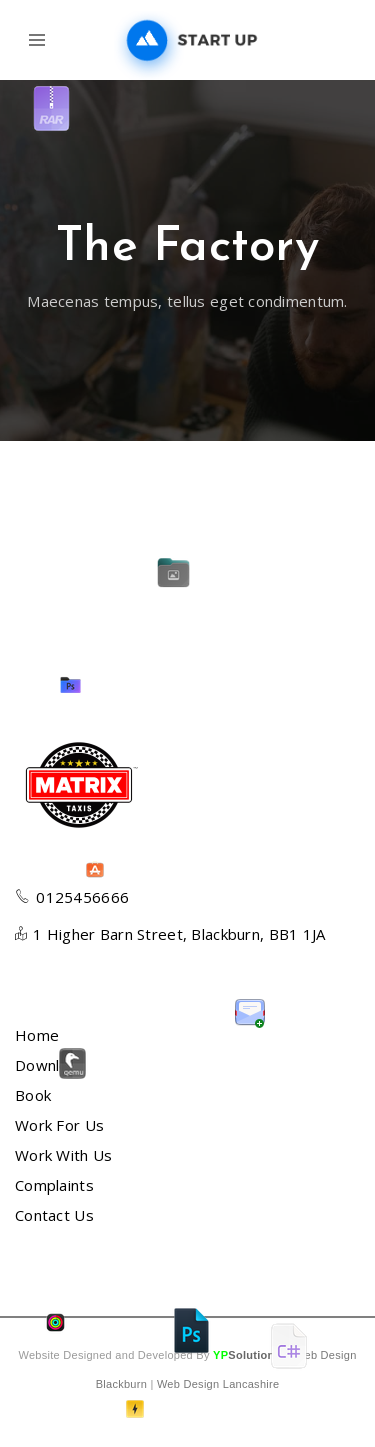 This screenshot has height=1447, width=375. Describe the element at coordinates (191, 1330) in the screenshot. I see `a photoshop document file` at that location.